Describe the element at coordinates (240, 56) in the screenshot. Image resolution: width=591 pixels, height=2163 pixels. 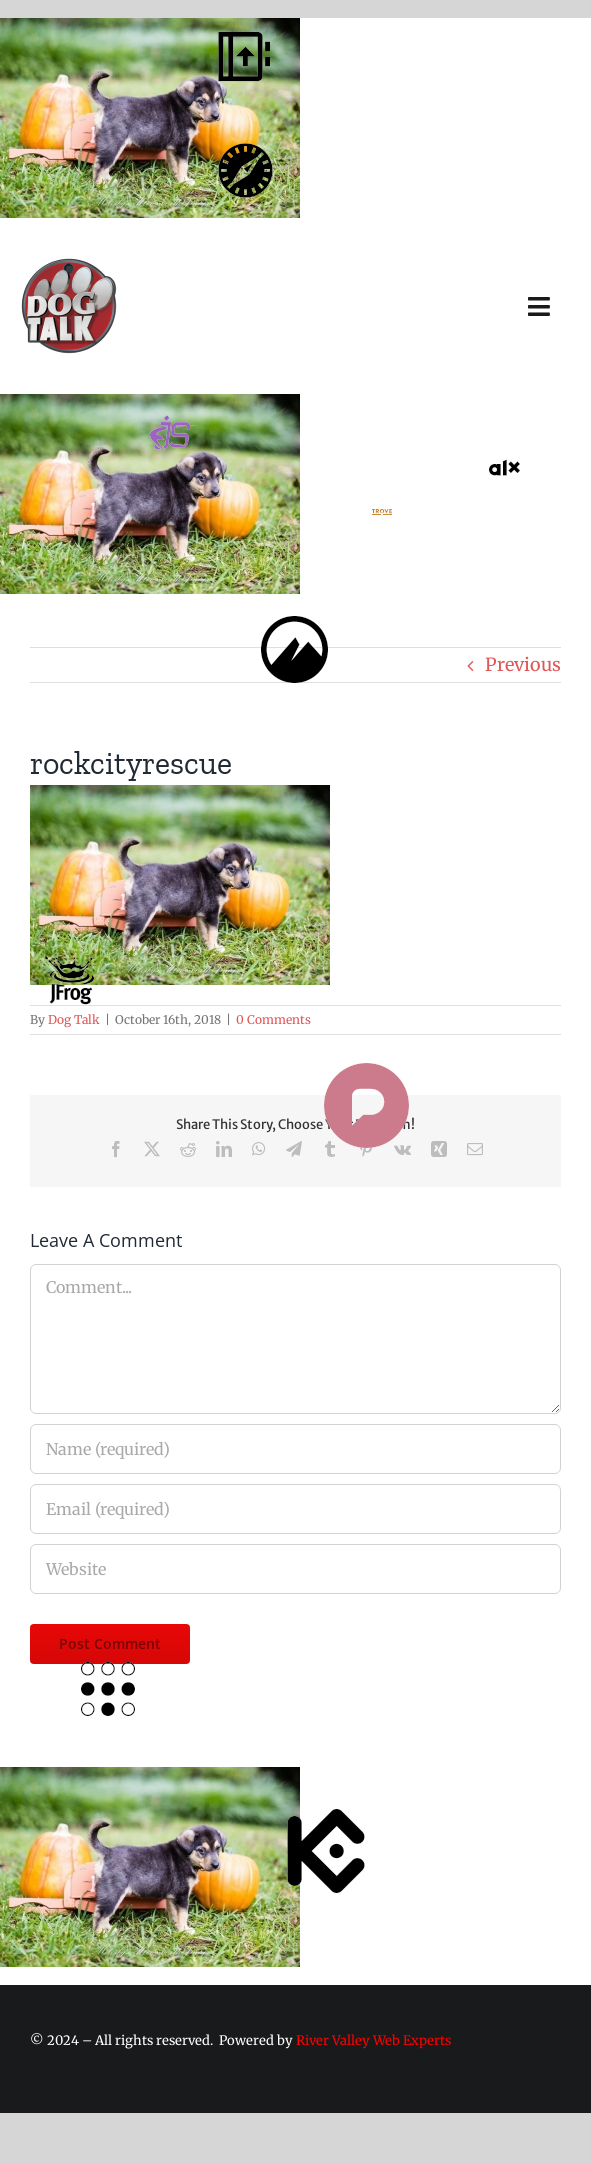
I see `upload contacts from address book` at that location.